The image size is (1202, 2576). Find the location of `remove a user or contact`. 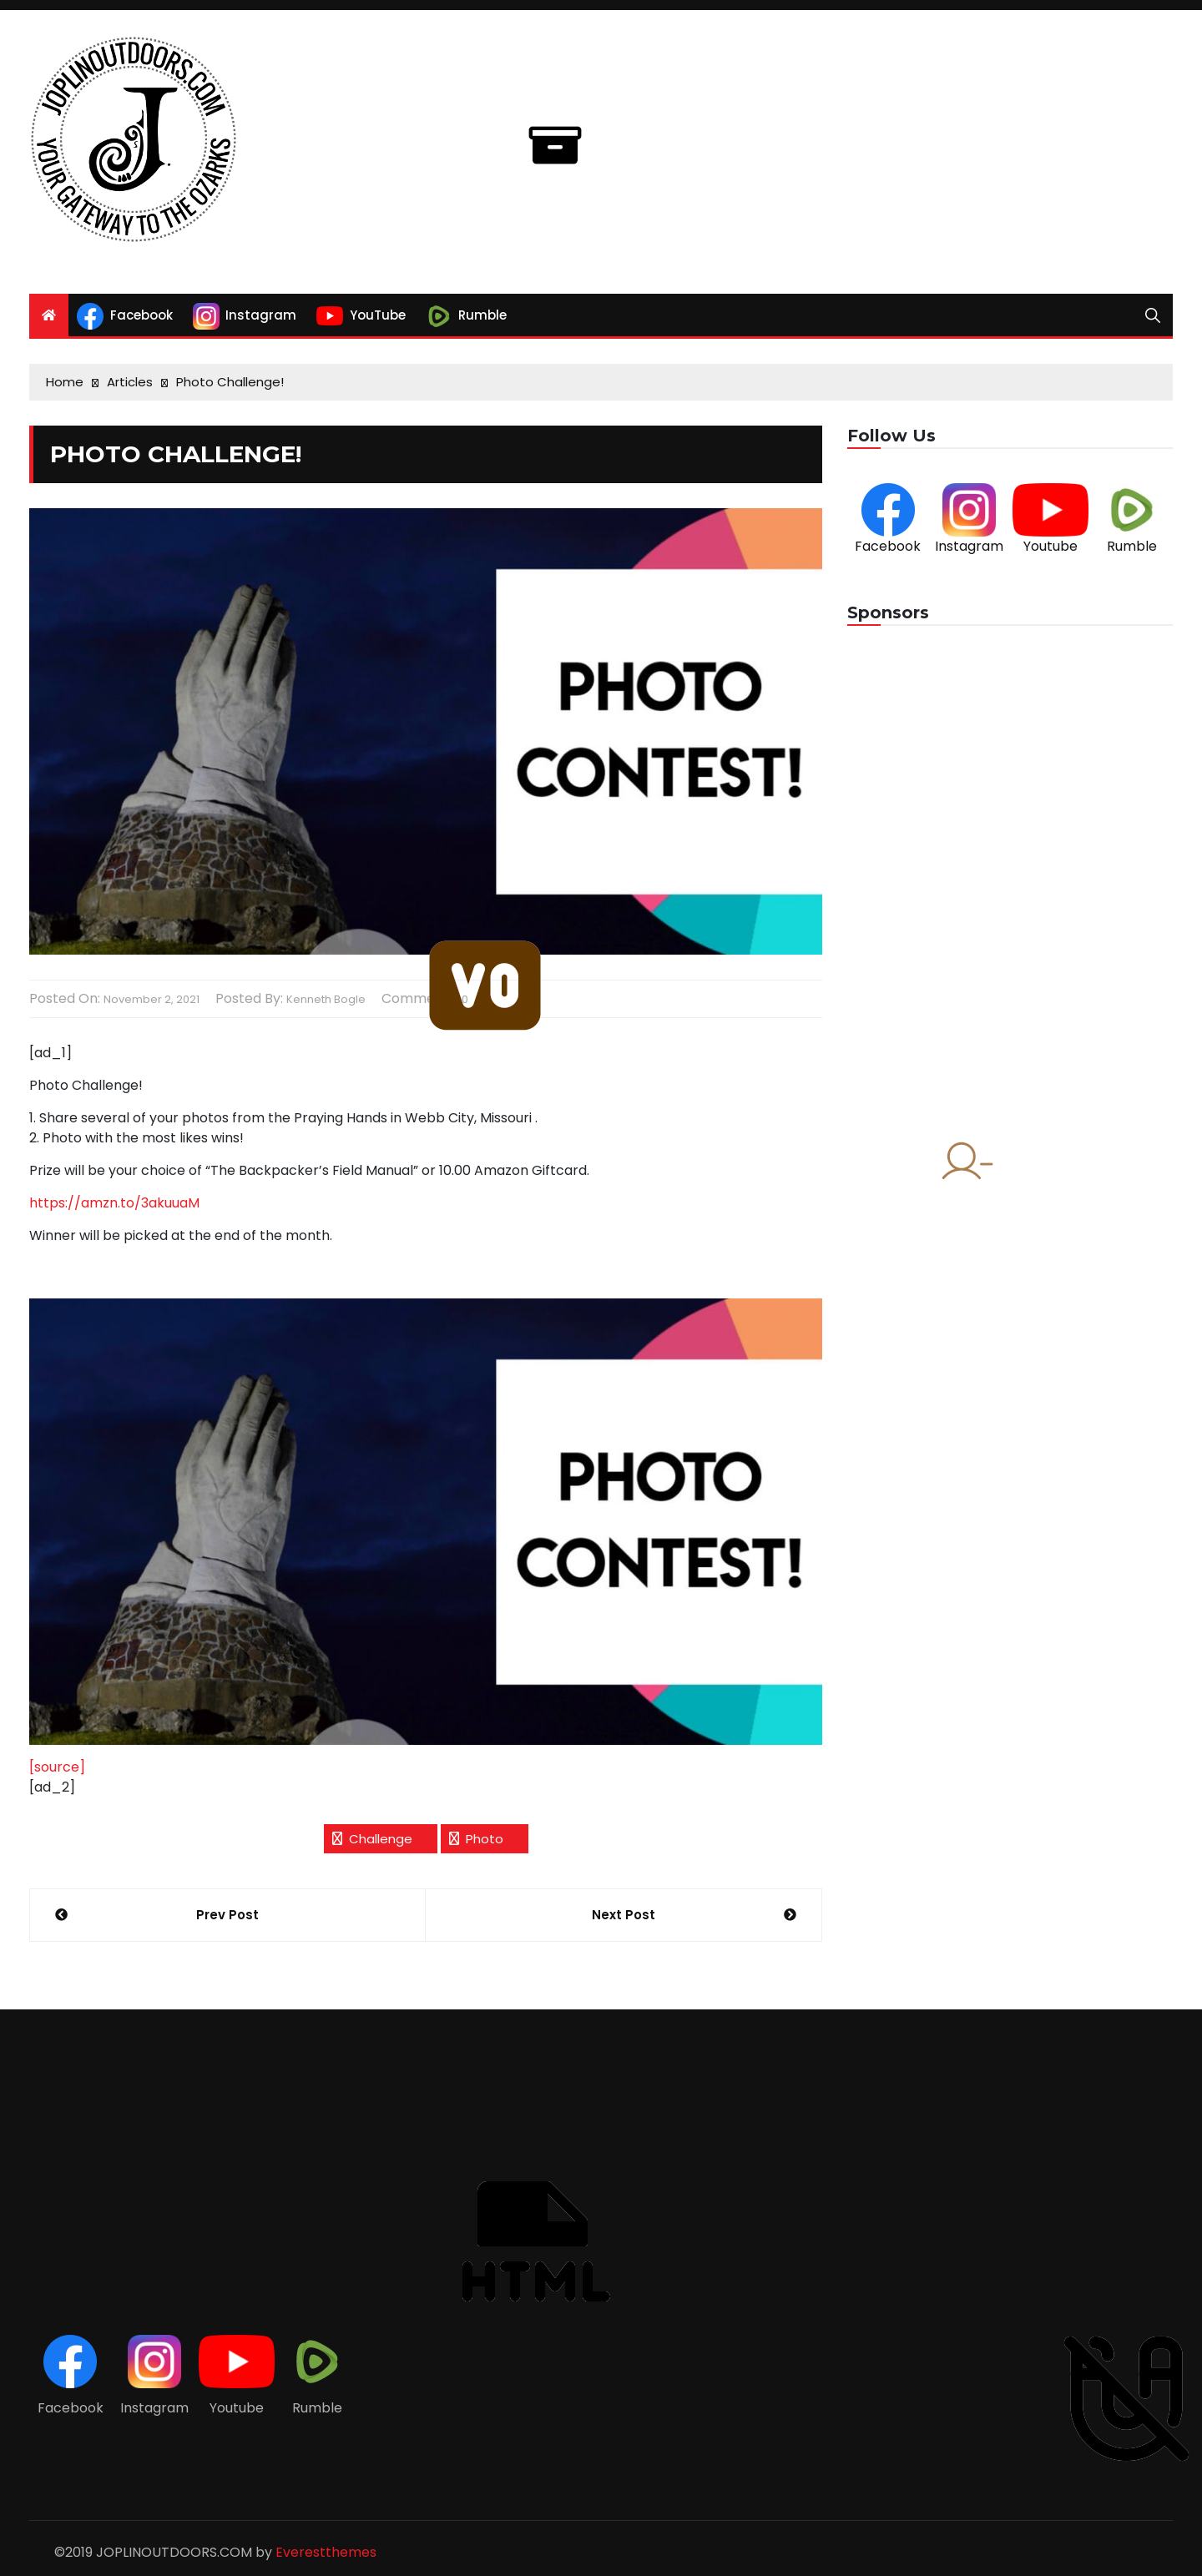

remove a user or contact is located at coordinates (966, 1162).